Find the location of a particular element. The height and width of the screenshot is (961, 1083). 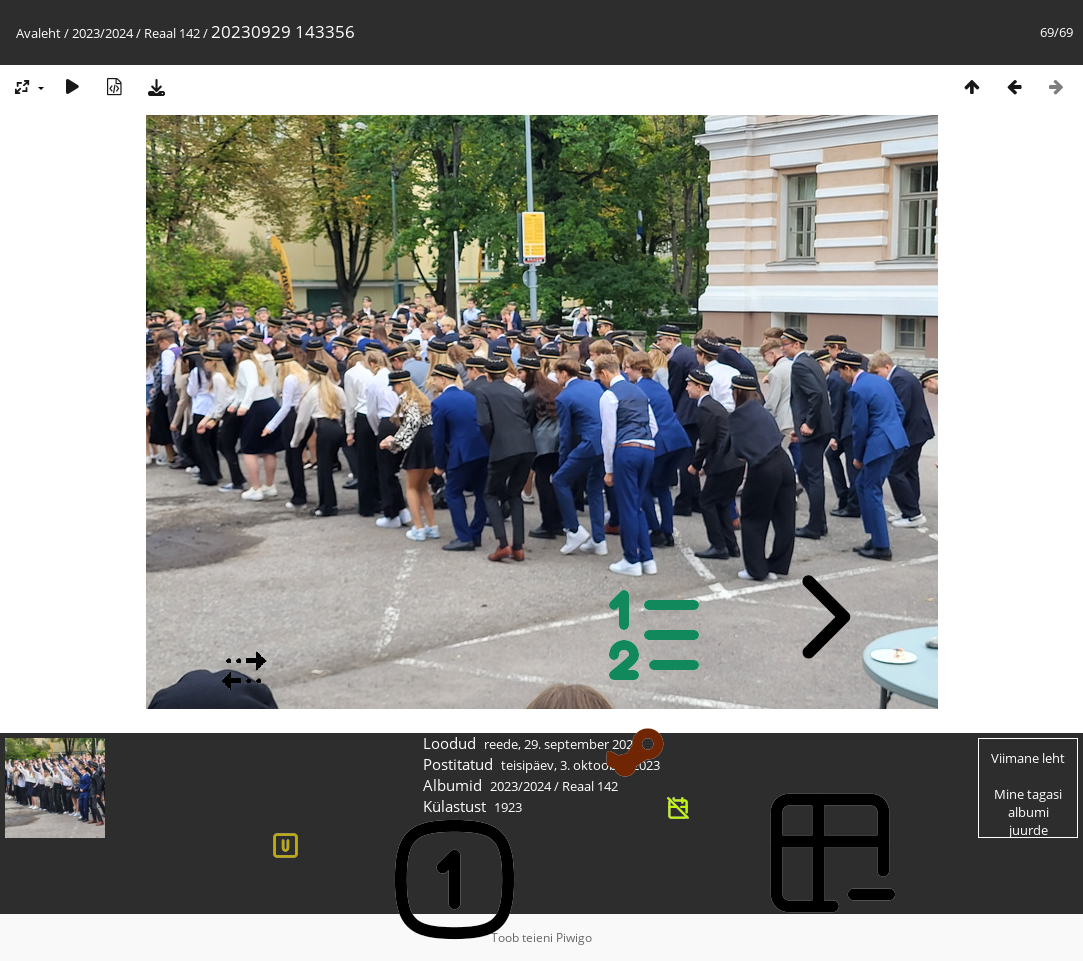

remove a row or column from a table is located at coordinates (830, 853).